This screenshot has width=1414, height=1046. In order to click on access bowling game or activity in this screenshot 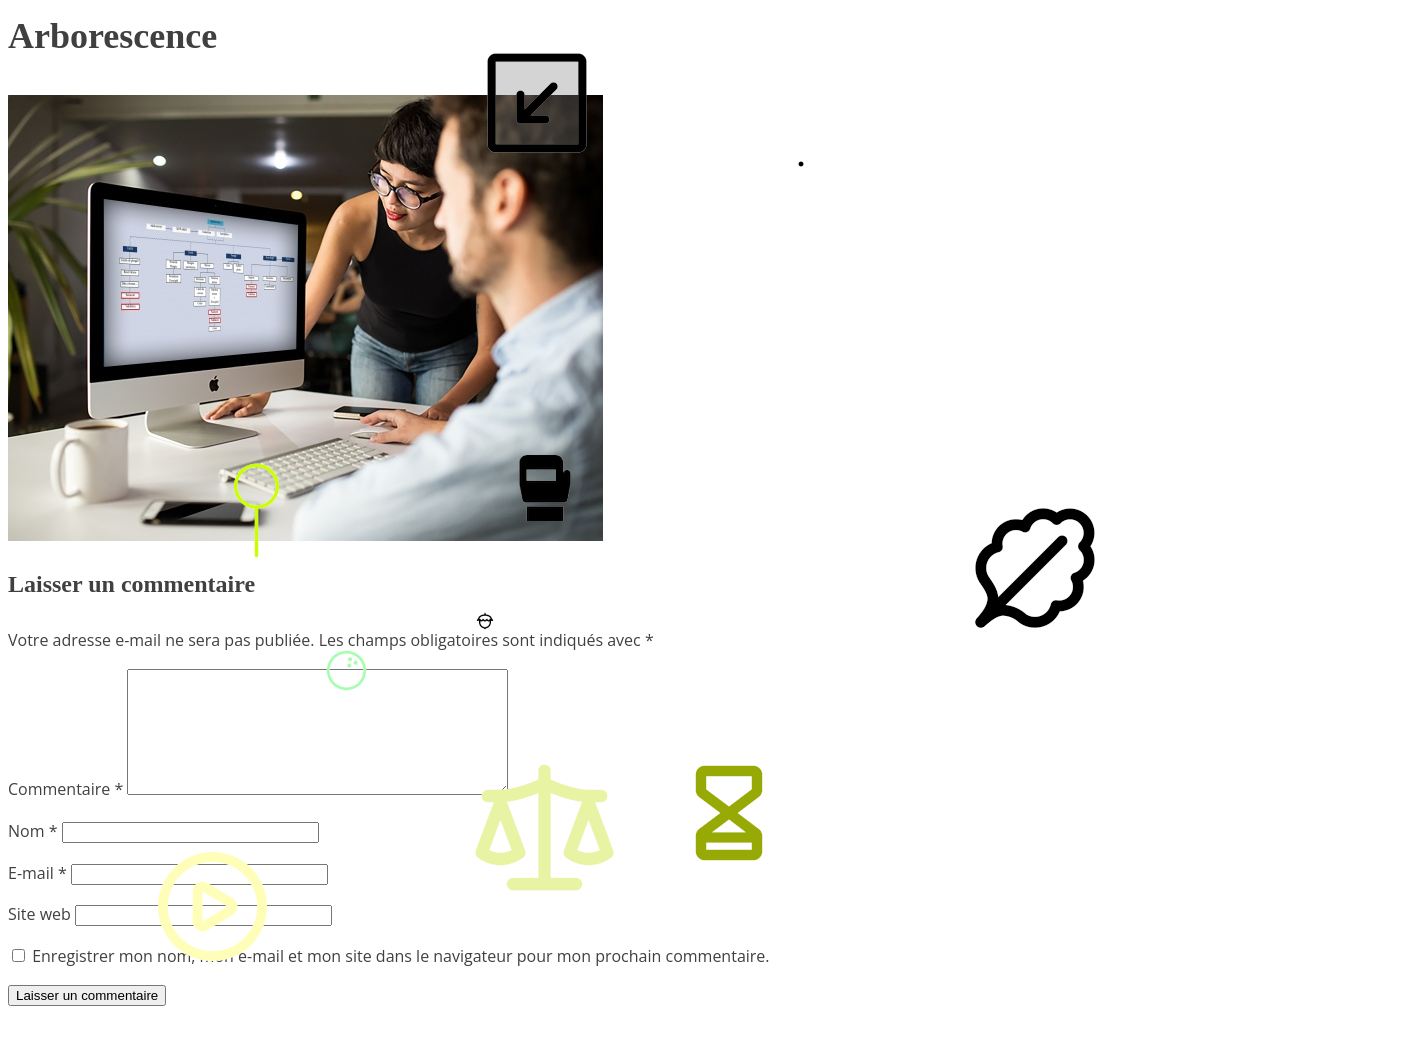, I will do `click(346, 670)`.